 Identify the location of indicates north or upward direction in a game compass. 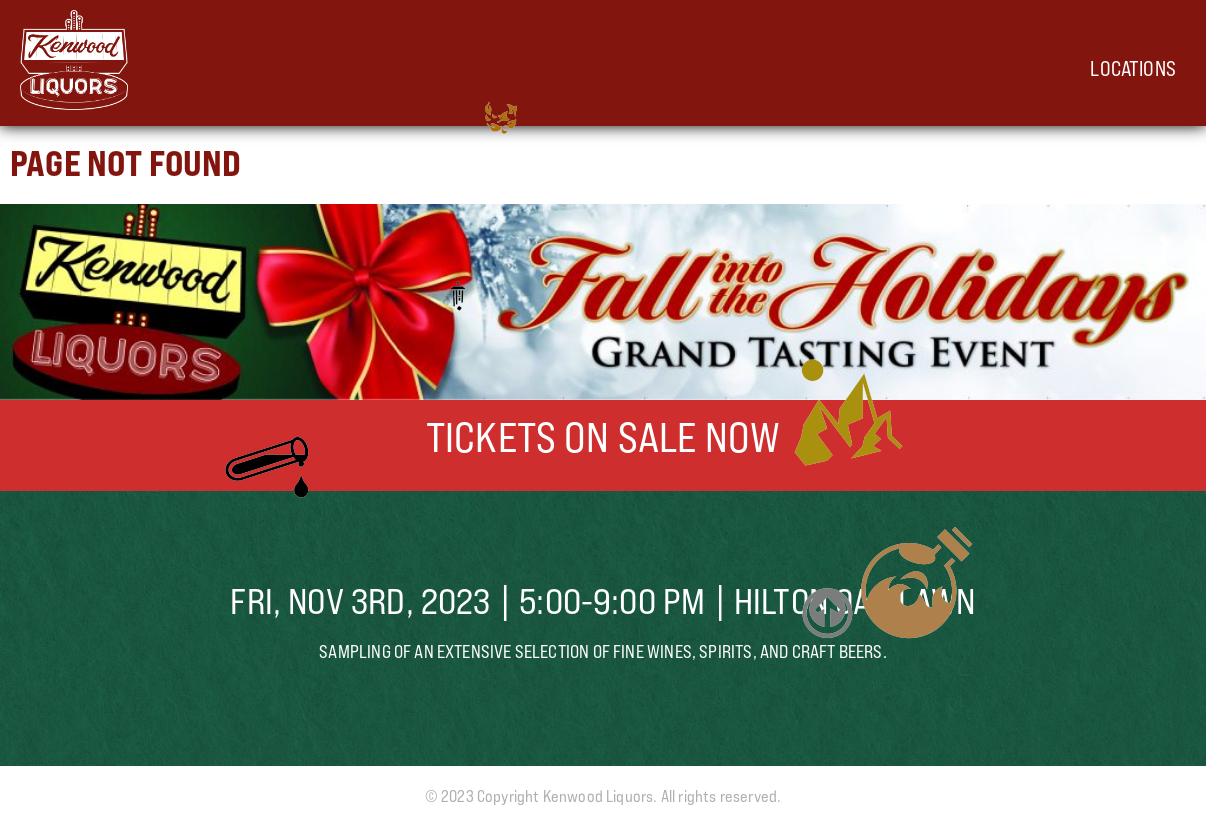
(827, 613).